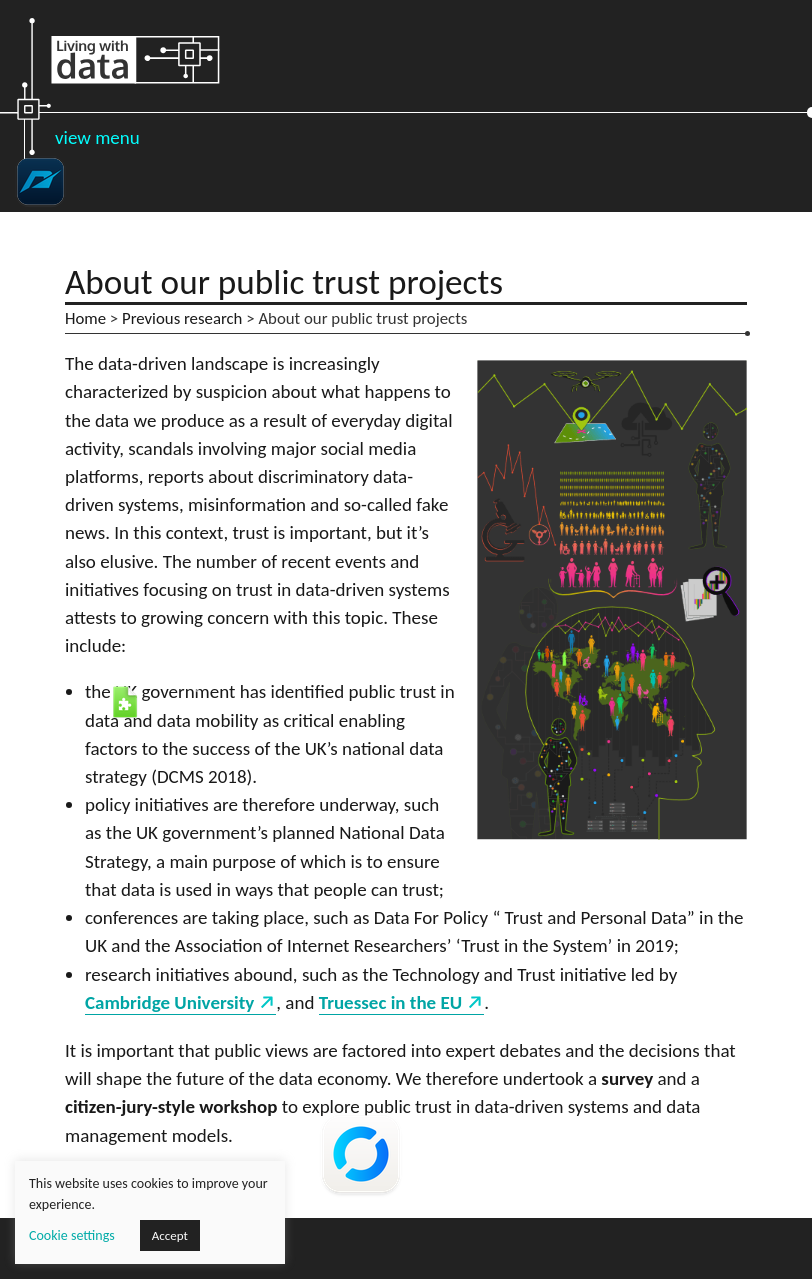 Image resolution: width=812 pixels, height=1279 pixels. I want to click on launch need for speed racing game, so click(40, 181).